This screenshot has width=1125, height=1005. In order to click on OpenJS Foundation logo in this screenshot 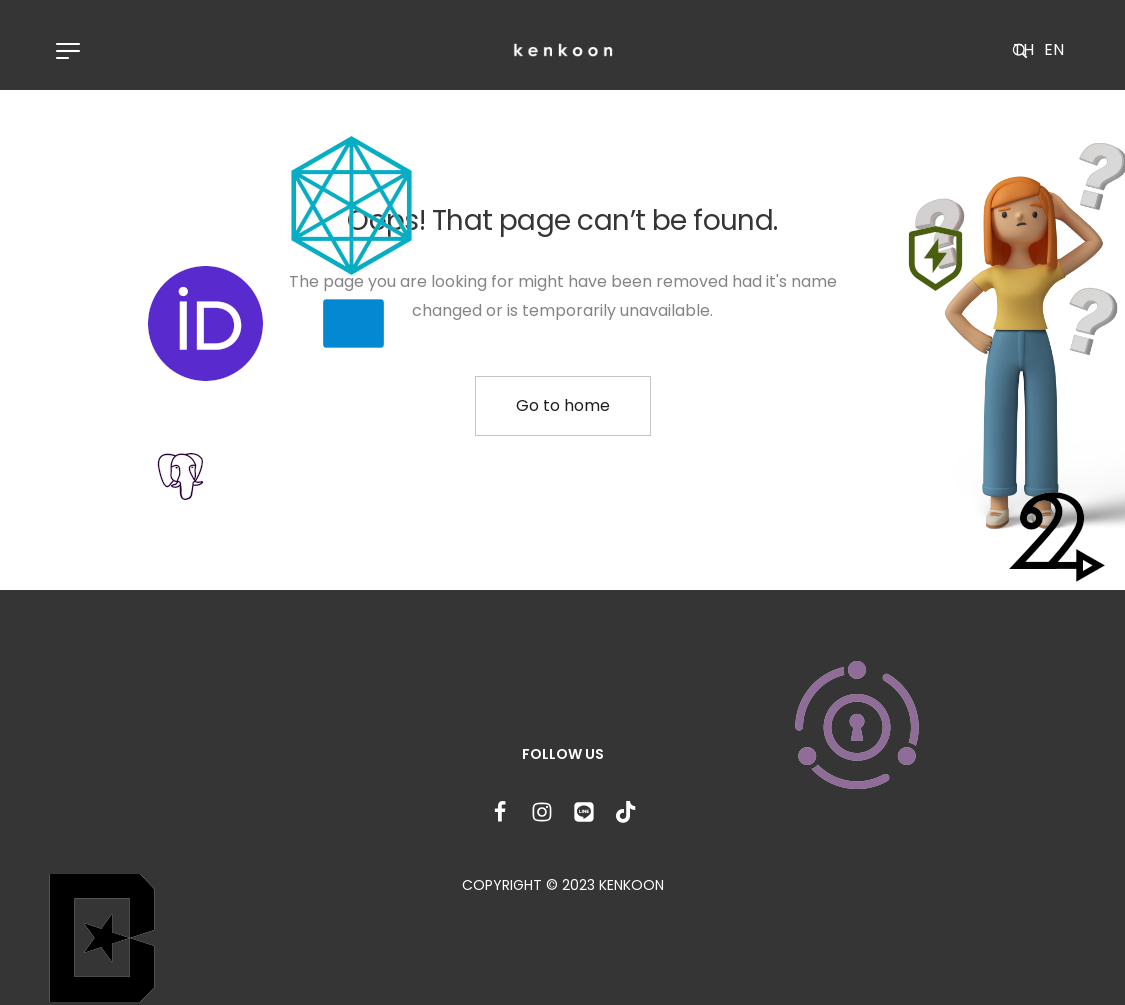, I will do `click(351, 205)`.